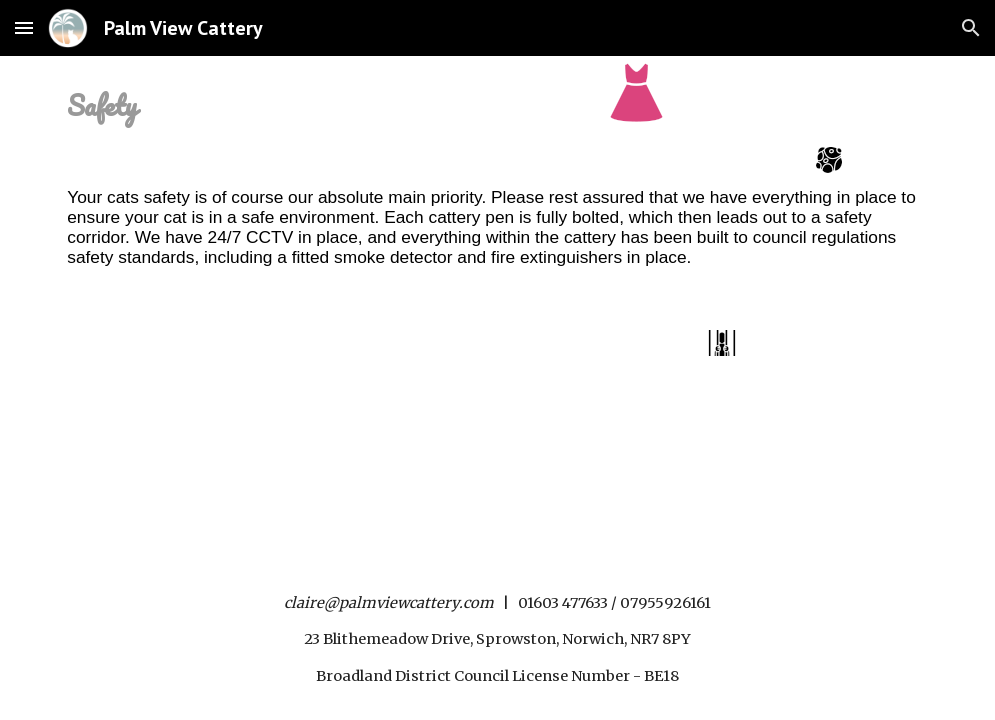 This screenshot has height=720, width=995. Describe the element at coordinates (829, 160) in the screenshot. I see `indicates a health condition or medical alert` at that location.